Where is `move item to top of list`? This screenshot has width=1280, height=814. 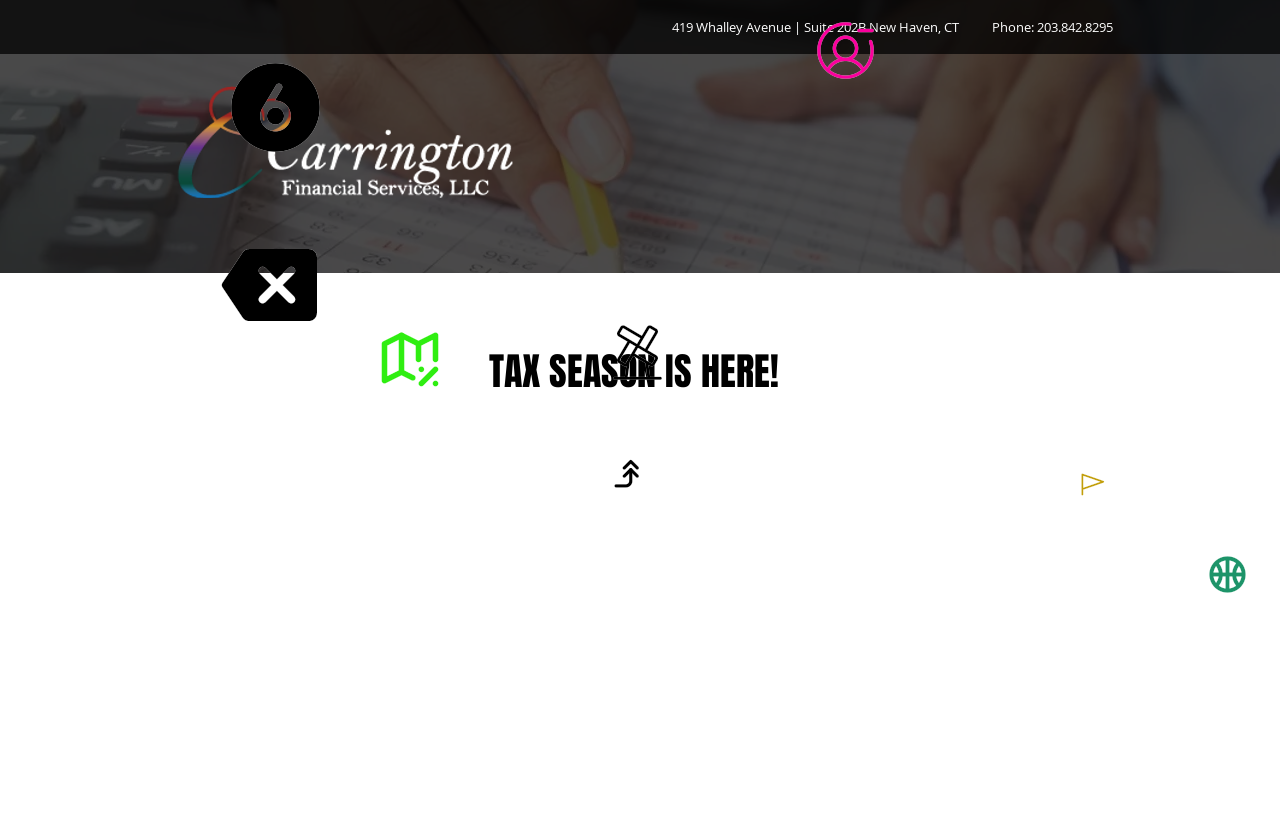
move item to top of list is located at coordinates (627, 474).